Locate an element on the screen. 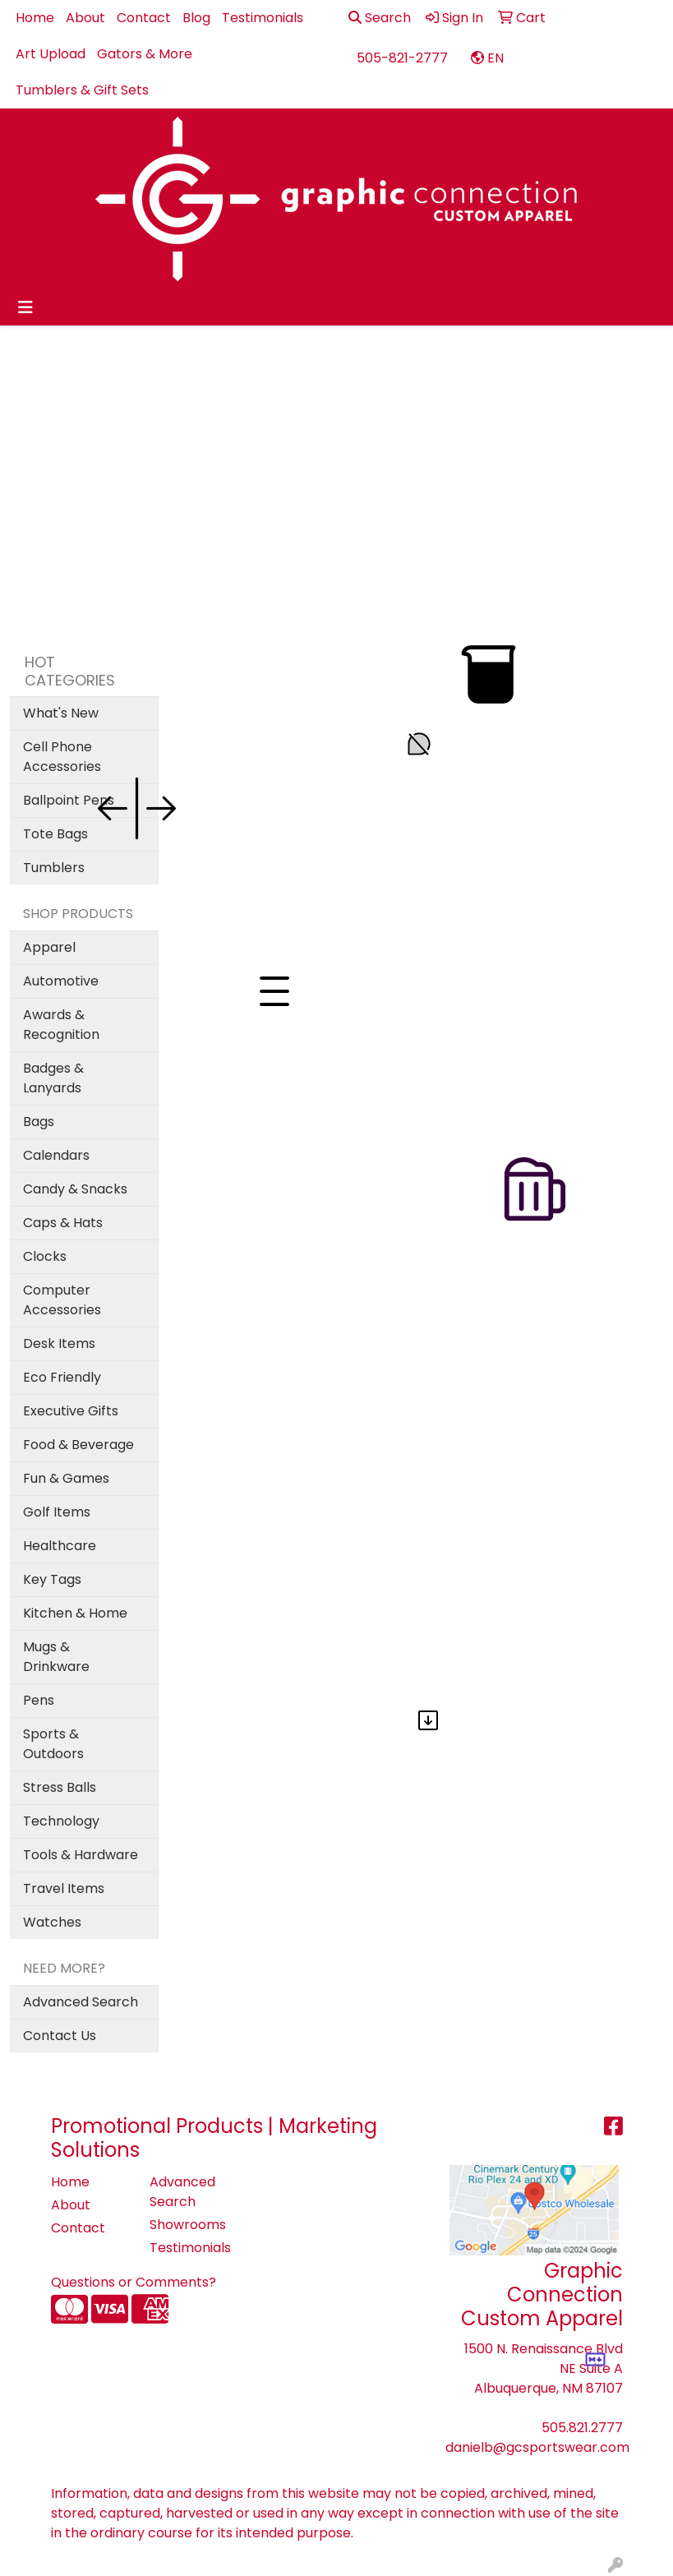  access experimental or beta features is located at coordinates (488, 674).